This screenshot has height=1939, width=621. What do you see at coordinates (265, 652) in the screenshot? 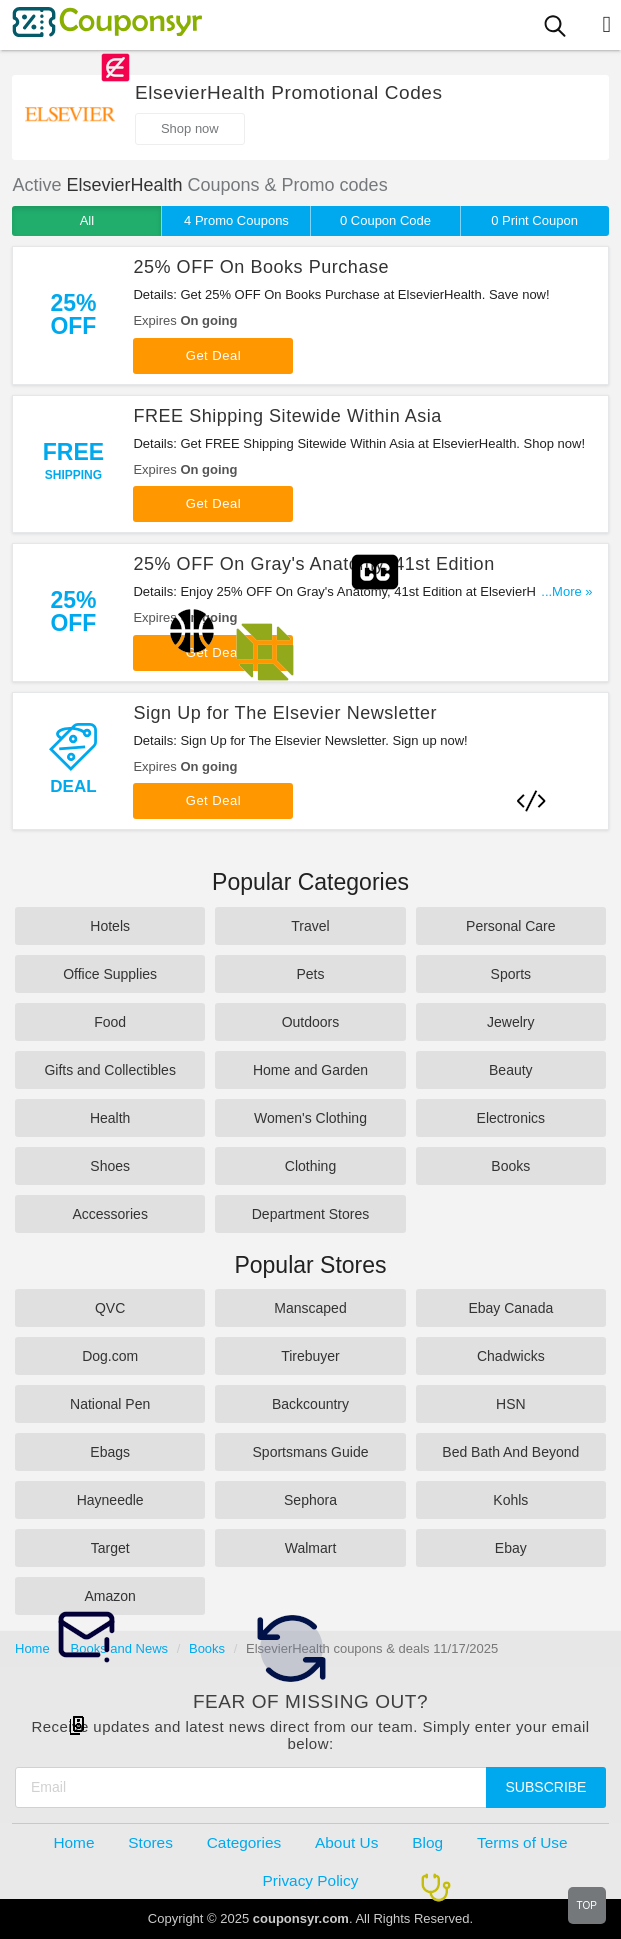
I see `view 3D model or object` at bounding box center [265, 652].